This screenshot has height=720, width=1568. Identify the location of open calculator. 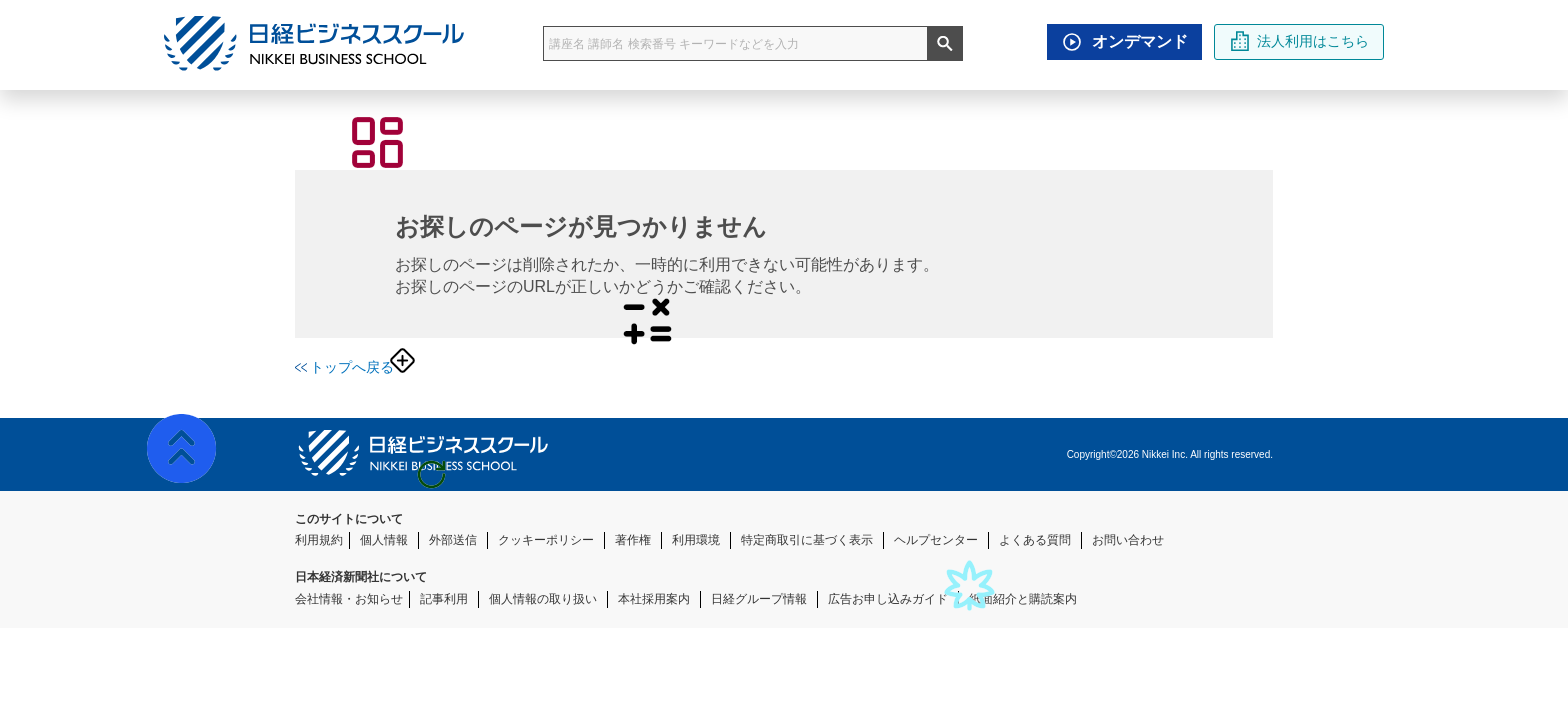
(647, 320).